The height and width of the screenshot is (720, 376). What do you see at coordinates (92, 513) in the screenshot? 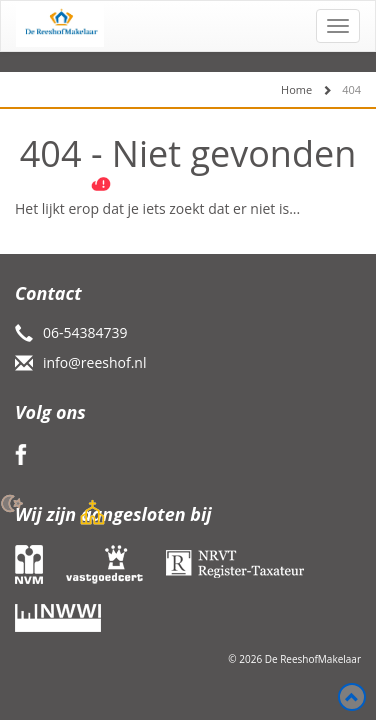
I see `indicates a nearby church or place of worship` at bounding box center [92, 513].